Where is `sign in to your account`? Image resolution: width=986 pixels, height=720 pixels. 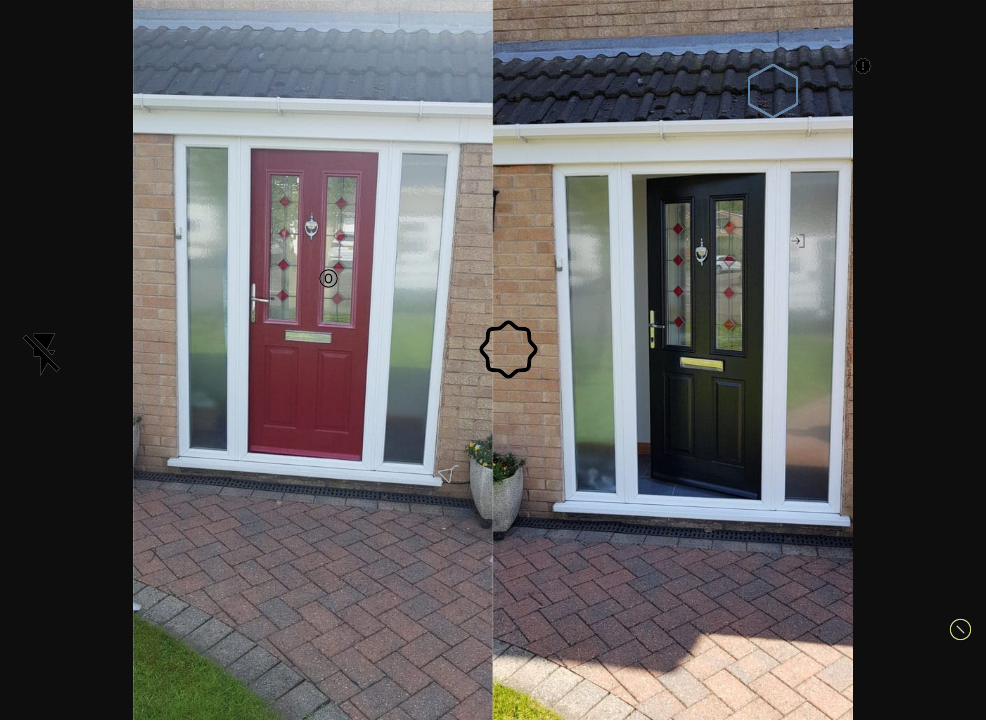 sign in to your account is located at coordinates (799, 241).